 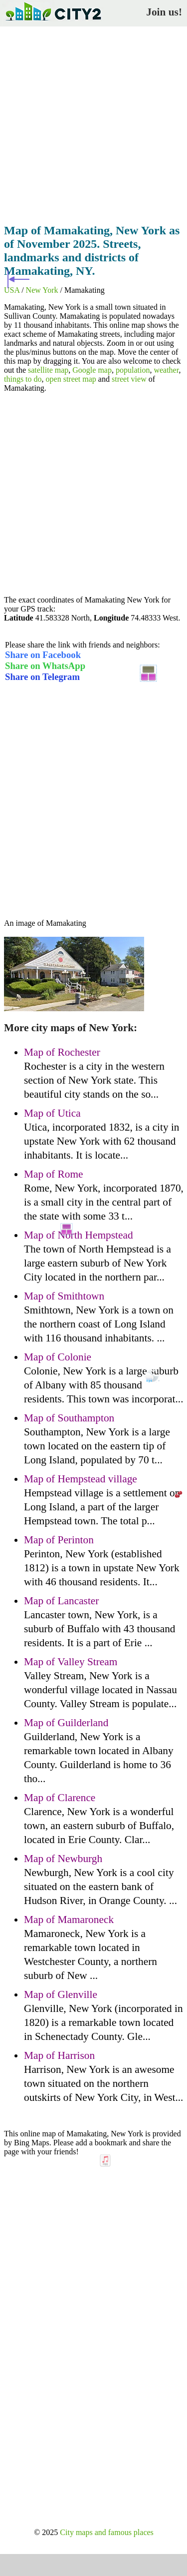 I want to click on an ogg vorbis audio file, so click(x=105, y=2160).